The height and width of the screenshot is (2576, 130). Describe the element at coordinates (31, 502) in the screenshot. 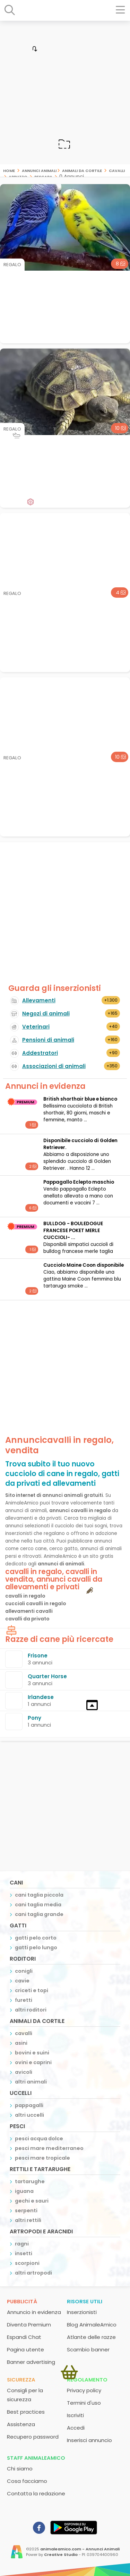

I see `open codesandbox development environment` at that location.